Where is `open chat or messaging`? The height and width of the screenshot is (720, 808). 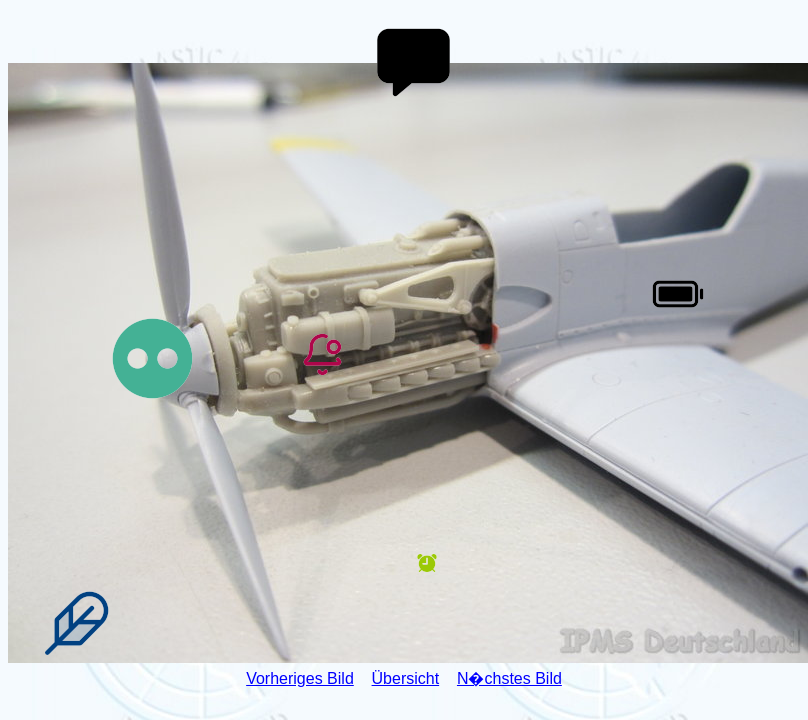
open chat or messaging is located at coordinates (413, 62).